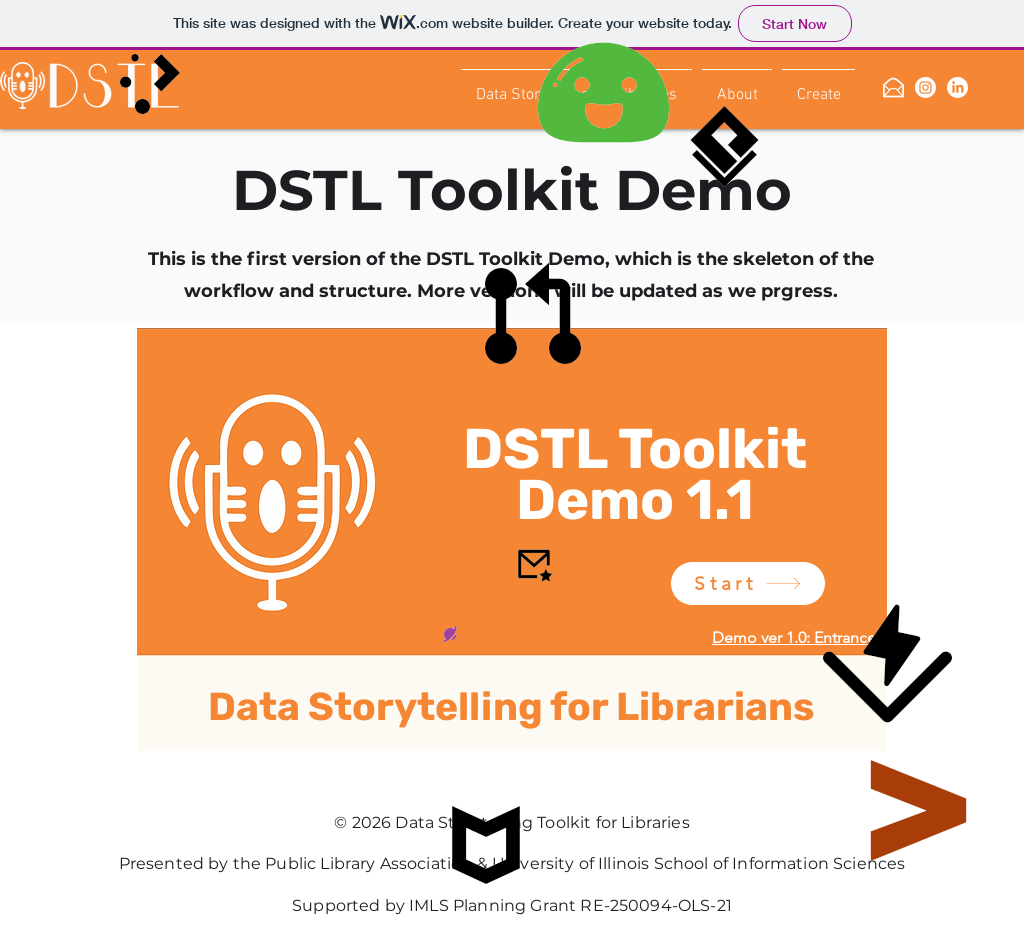  What do you see at coordinates (724, 146) in the screenshot?
I see `open Visual Paradigm application` at bounding box center [724, 146].